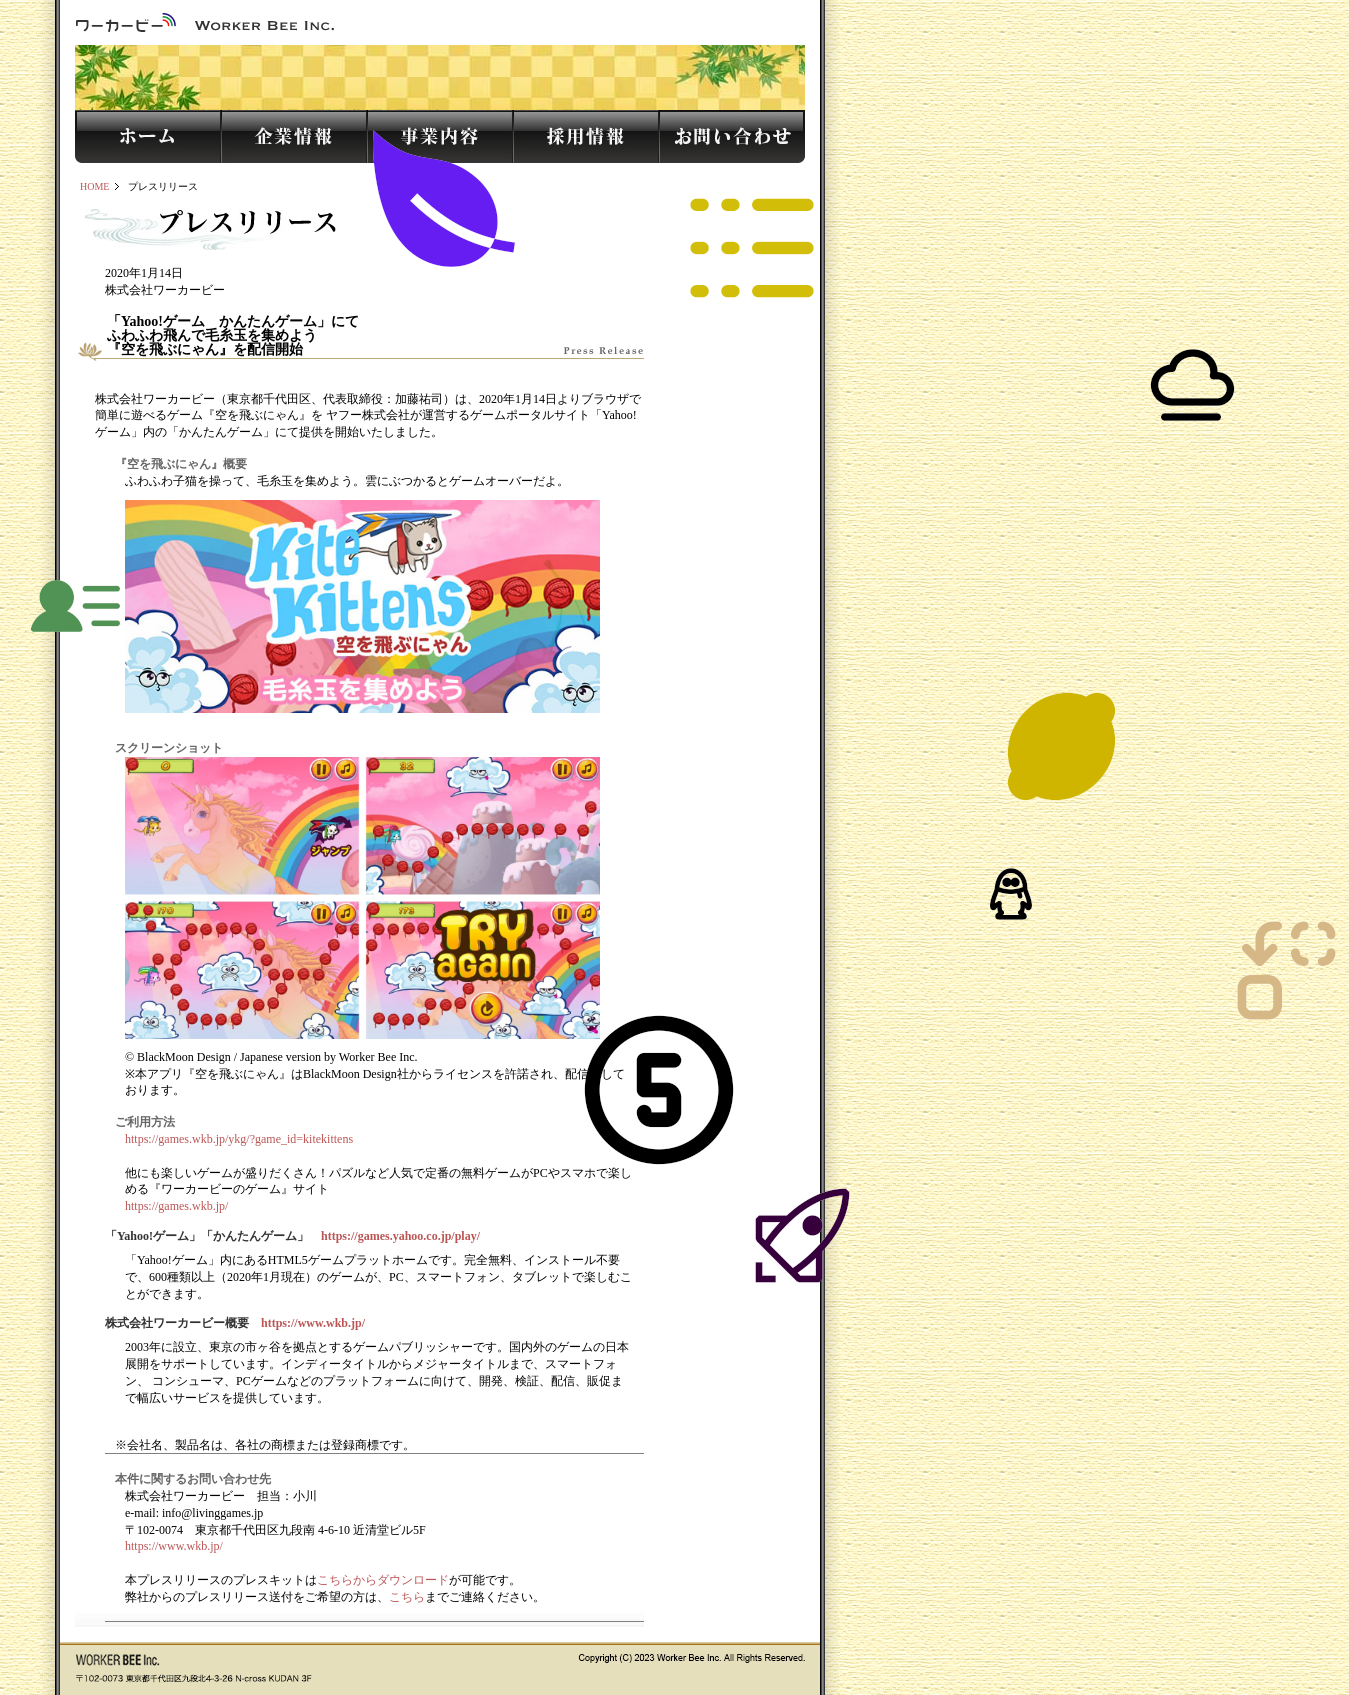  I want to click on indicates eco-friendly or sustainable option, so click(443, 201).